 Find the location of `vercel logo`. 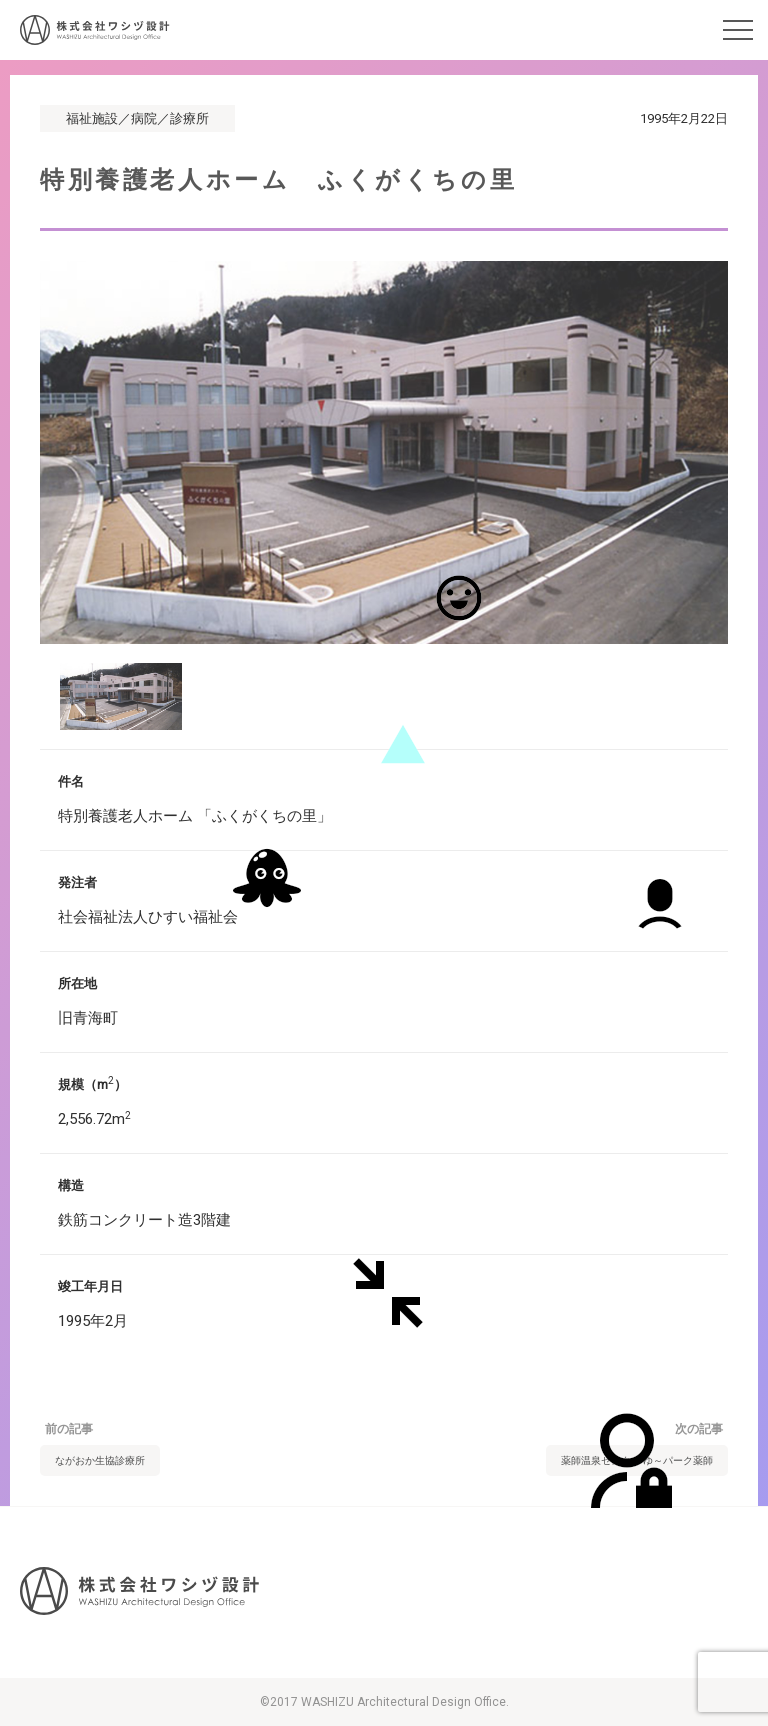

vercel logo is located at coordinates (403, 744).